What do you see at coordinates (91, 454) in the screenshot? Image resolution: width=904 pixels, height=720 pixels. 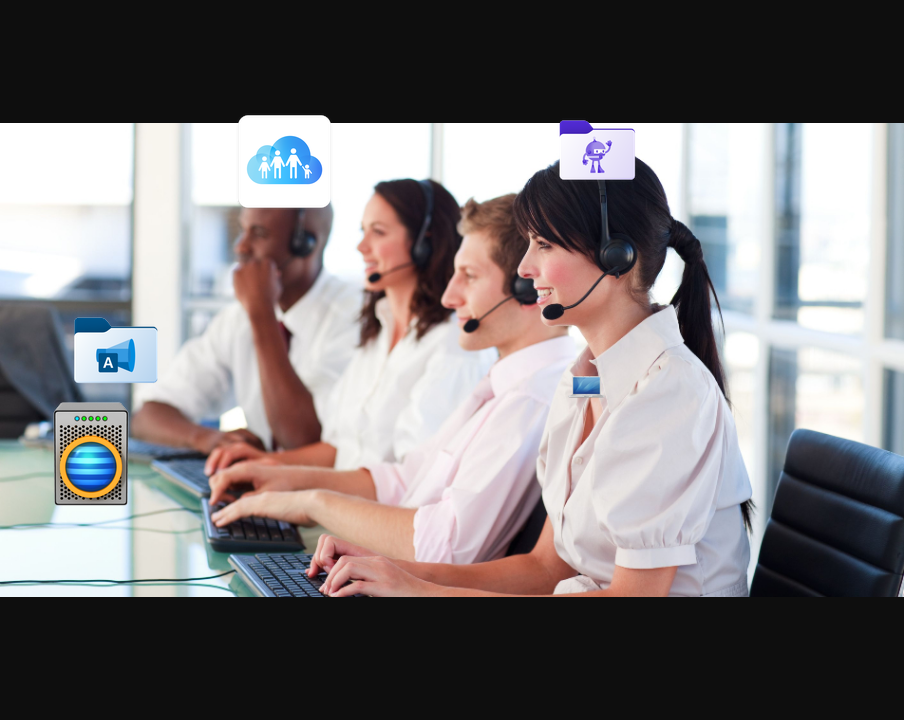 I see `access RAID 0 storage configuration` at bounding box center [91, 454].